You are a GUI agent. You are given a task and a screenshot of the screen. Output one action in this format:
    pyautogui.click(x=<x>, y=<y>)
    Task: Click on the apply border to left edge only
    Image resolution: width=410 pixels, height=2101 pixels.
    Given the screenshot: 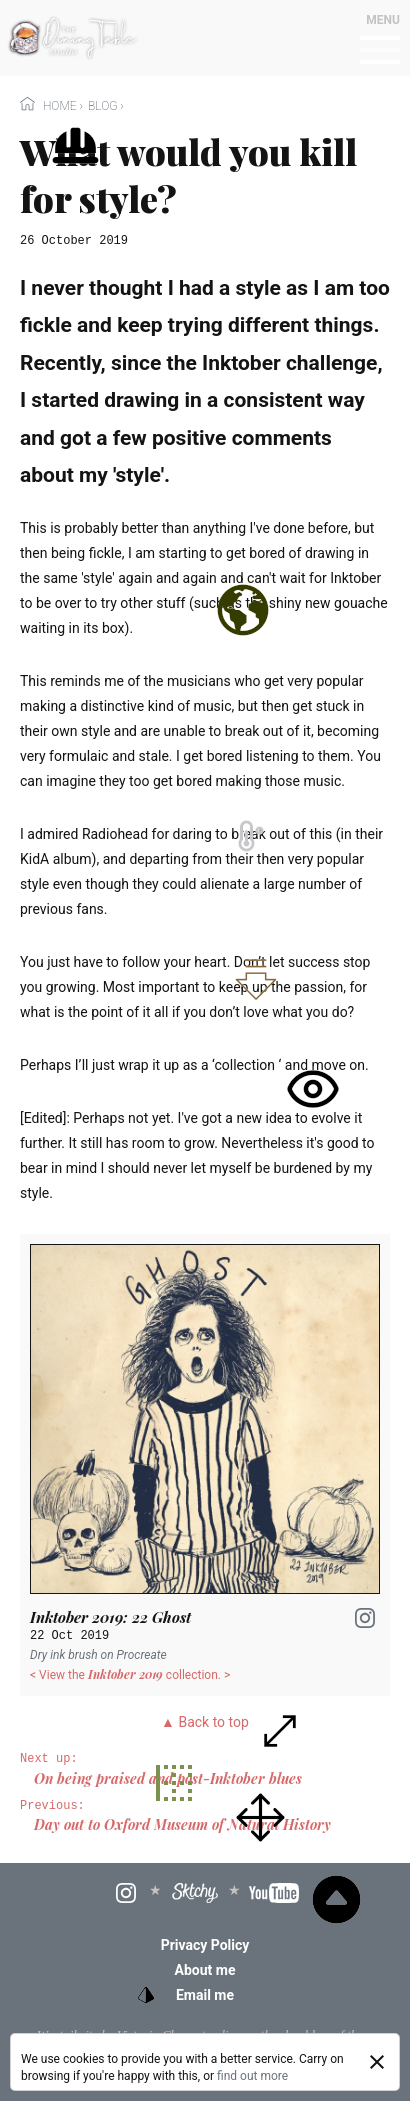 What is the action you would take?
    pyautogui.click(x=174, y=1783)
    